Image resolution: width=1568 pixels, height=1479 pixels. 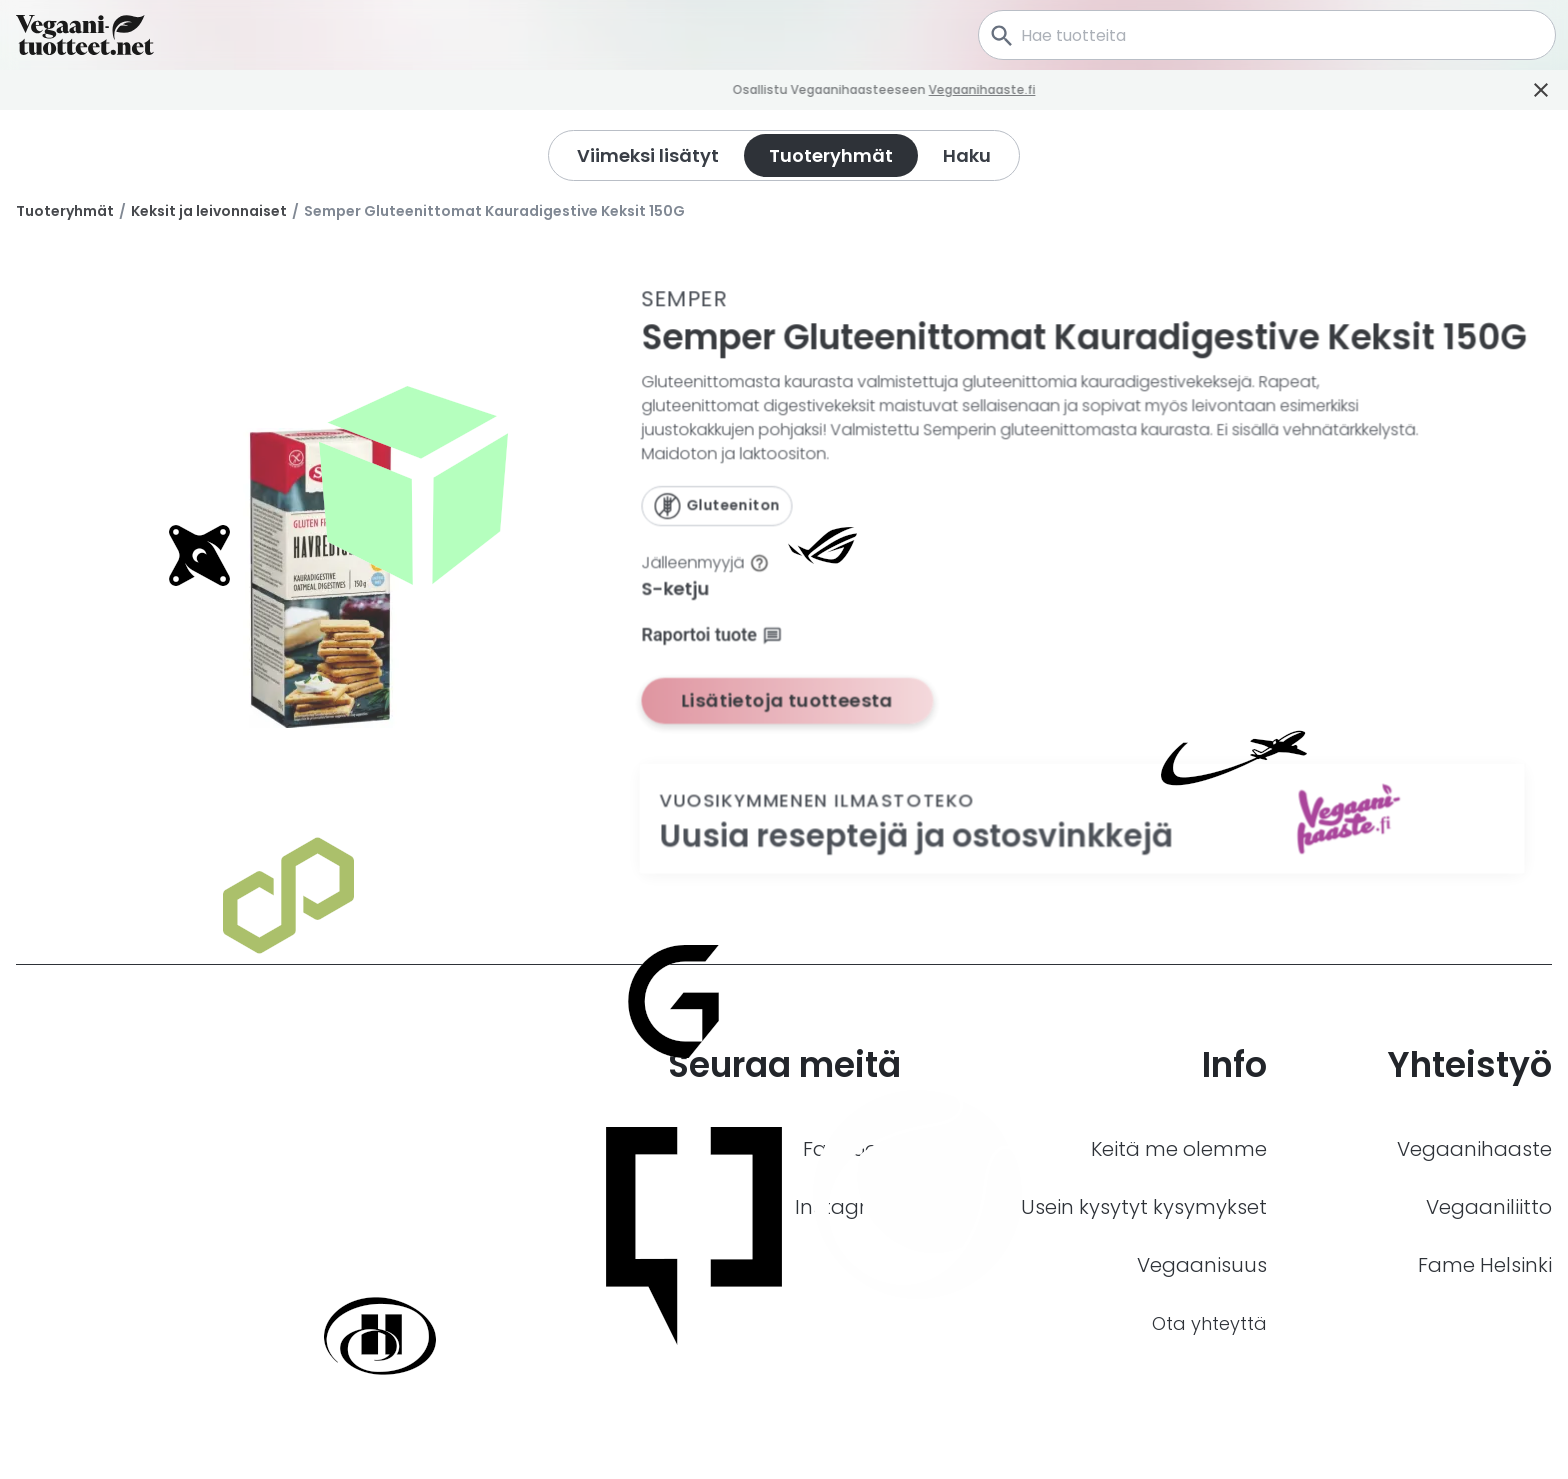 What do you see at coordinates (199, 555) in the screenshot?
I see `dbt (data build tool) logo` at bounding box center [199, 555].